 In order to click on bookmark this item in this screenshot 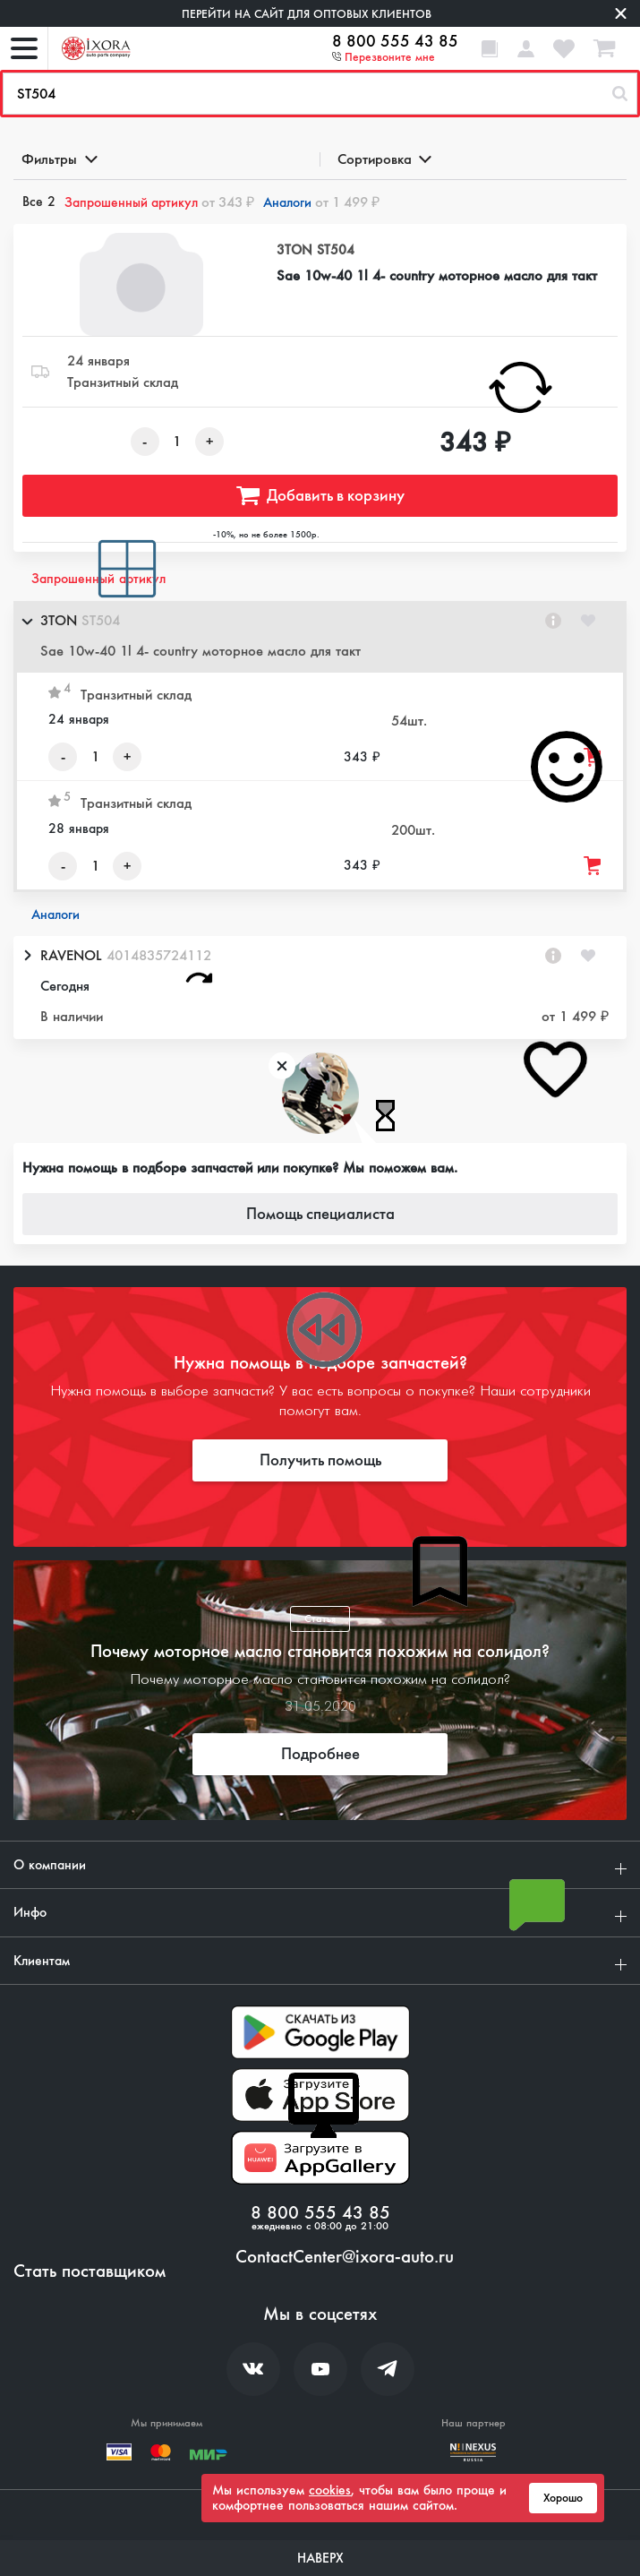, I will do `click(439, 1571)`.